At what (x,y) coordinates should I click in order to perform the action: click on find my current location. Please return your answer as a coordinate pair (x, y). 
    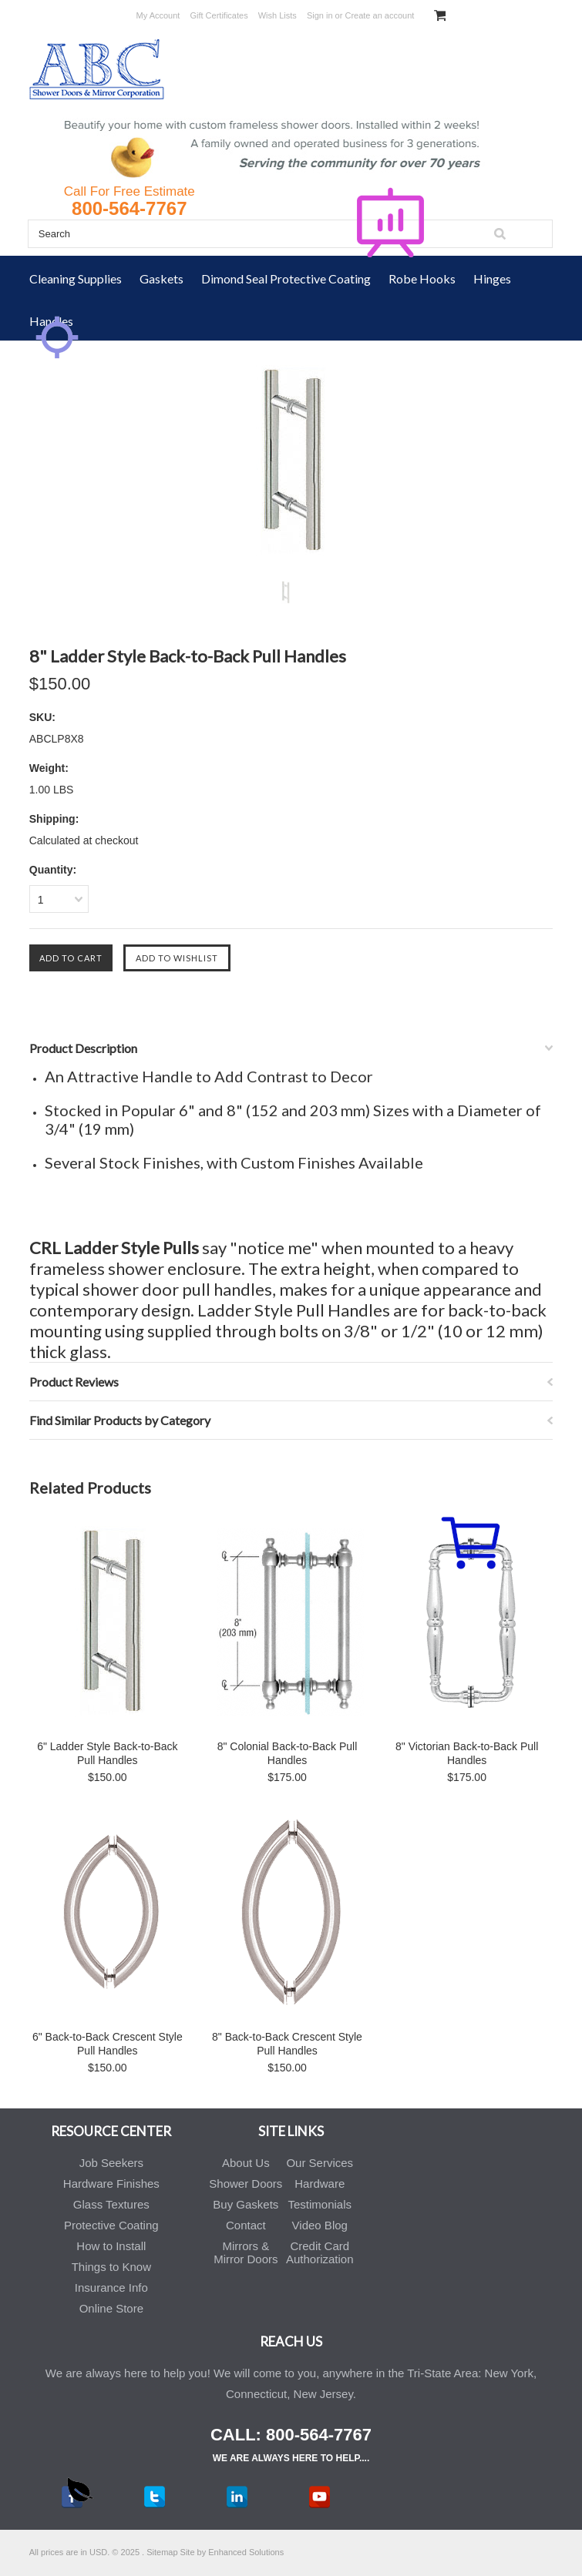
    Looking at the image, I should click on (57, 337).